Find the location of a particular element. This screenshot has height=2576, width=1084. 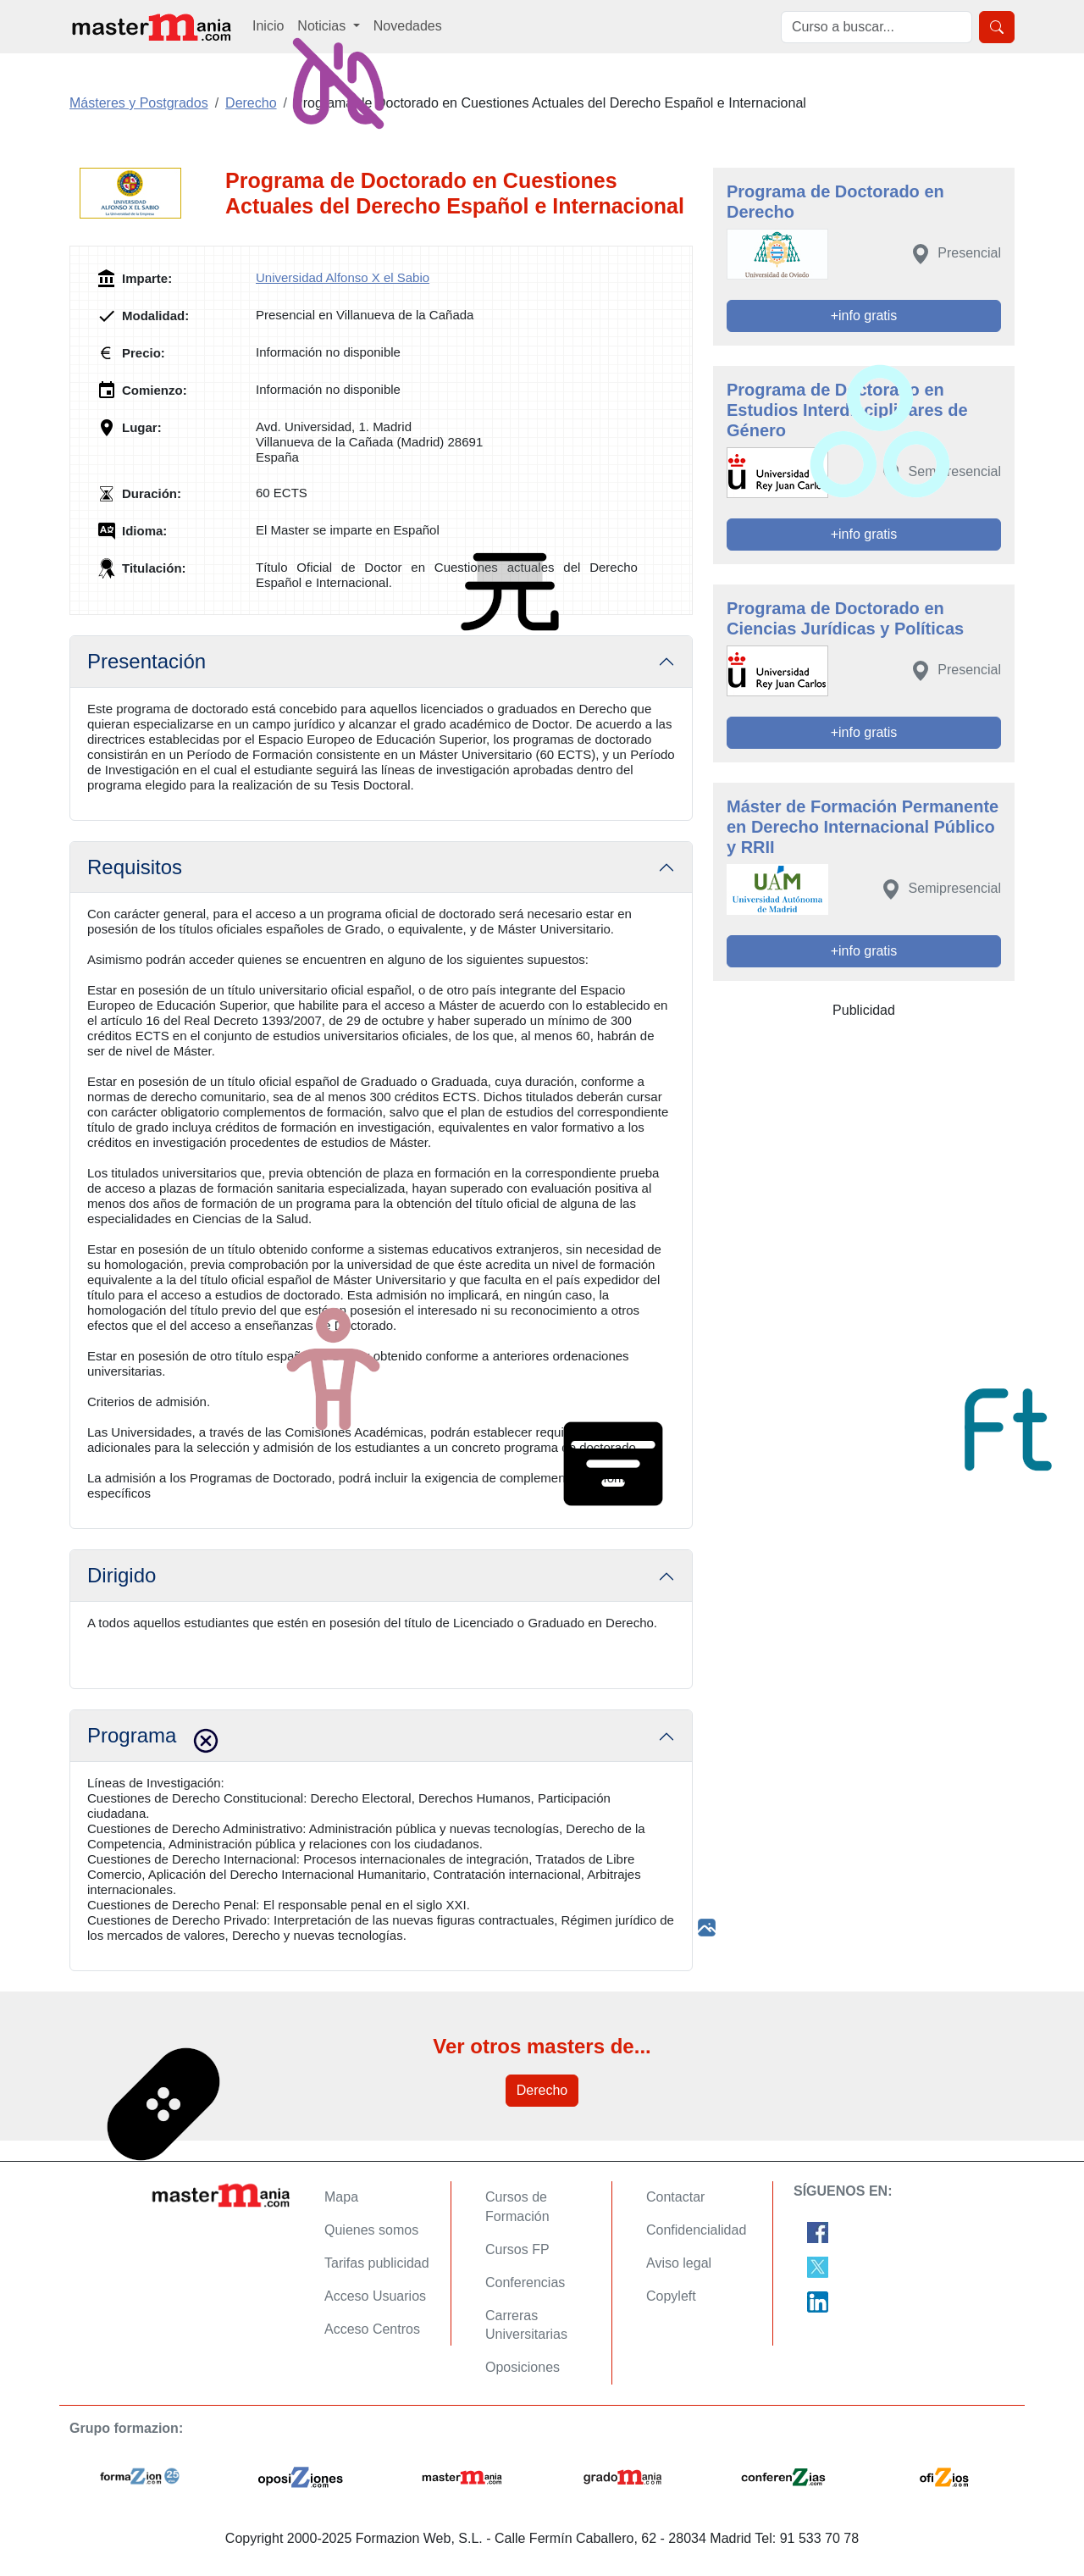

view or convert to chinese yuan currency is located at coordinates (510, 594).